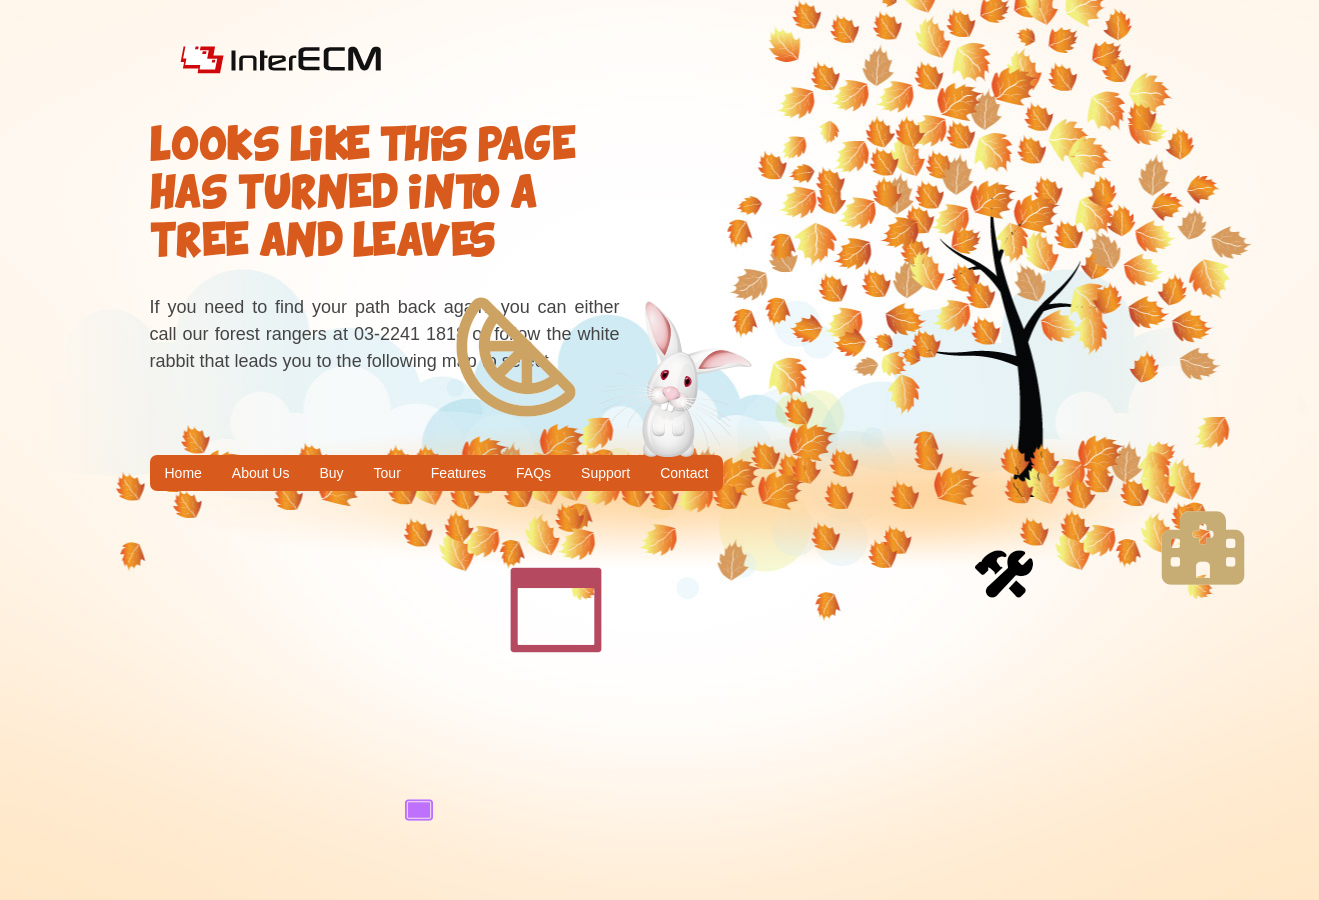  What do you see at coordinates (1004, 574) in the screenshot?
I see `access settings or configuration options` at bounding box center [1004, 574].